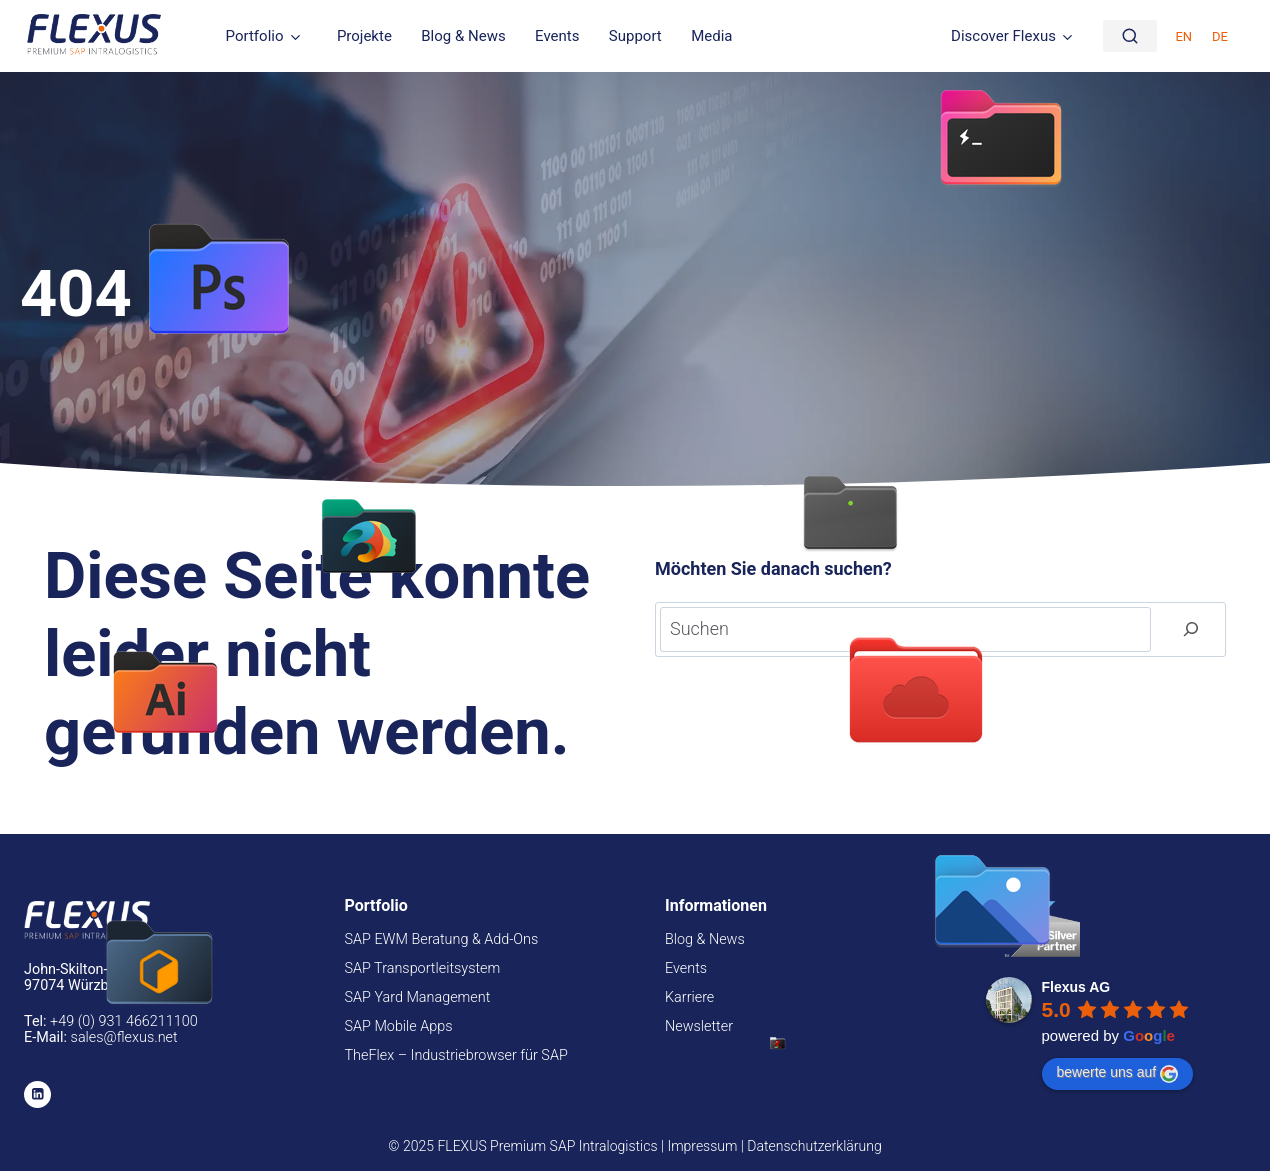 Image resolution: width=1270 pixels, height=1171 pixels. What do you see at coordinates (850, 515) in the screenshot?
I see `access network server files` at bounding box center [850, 515].